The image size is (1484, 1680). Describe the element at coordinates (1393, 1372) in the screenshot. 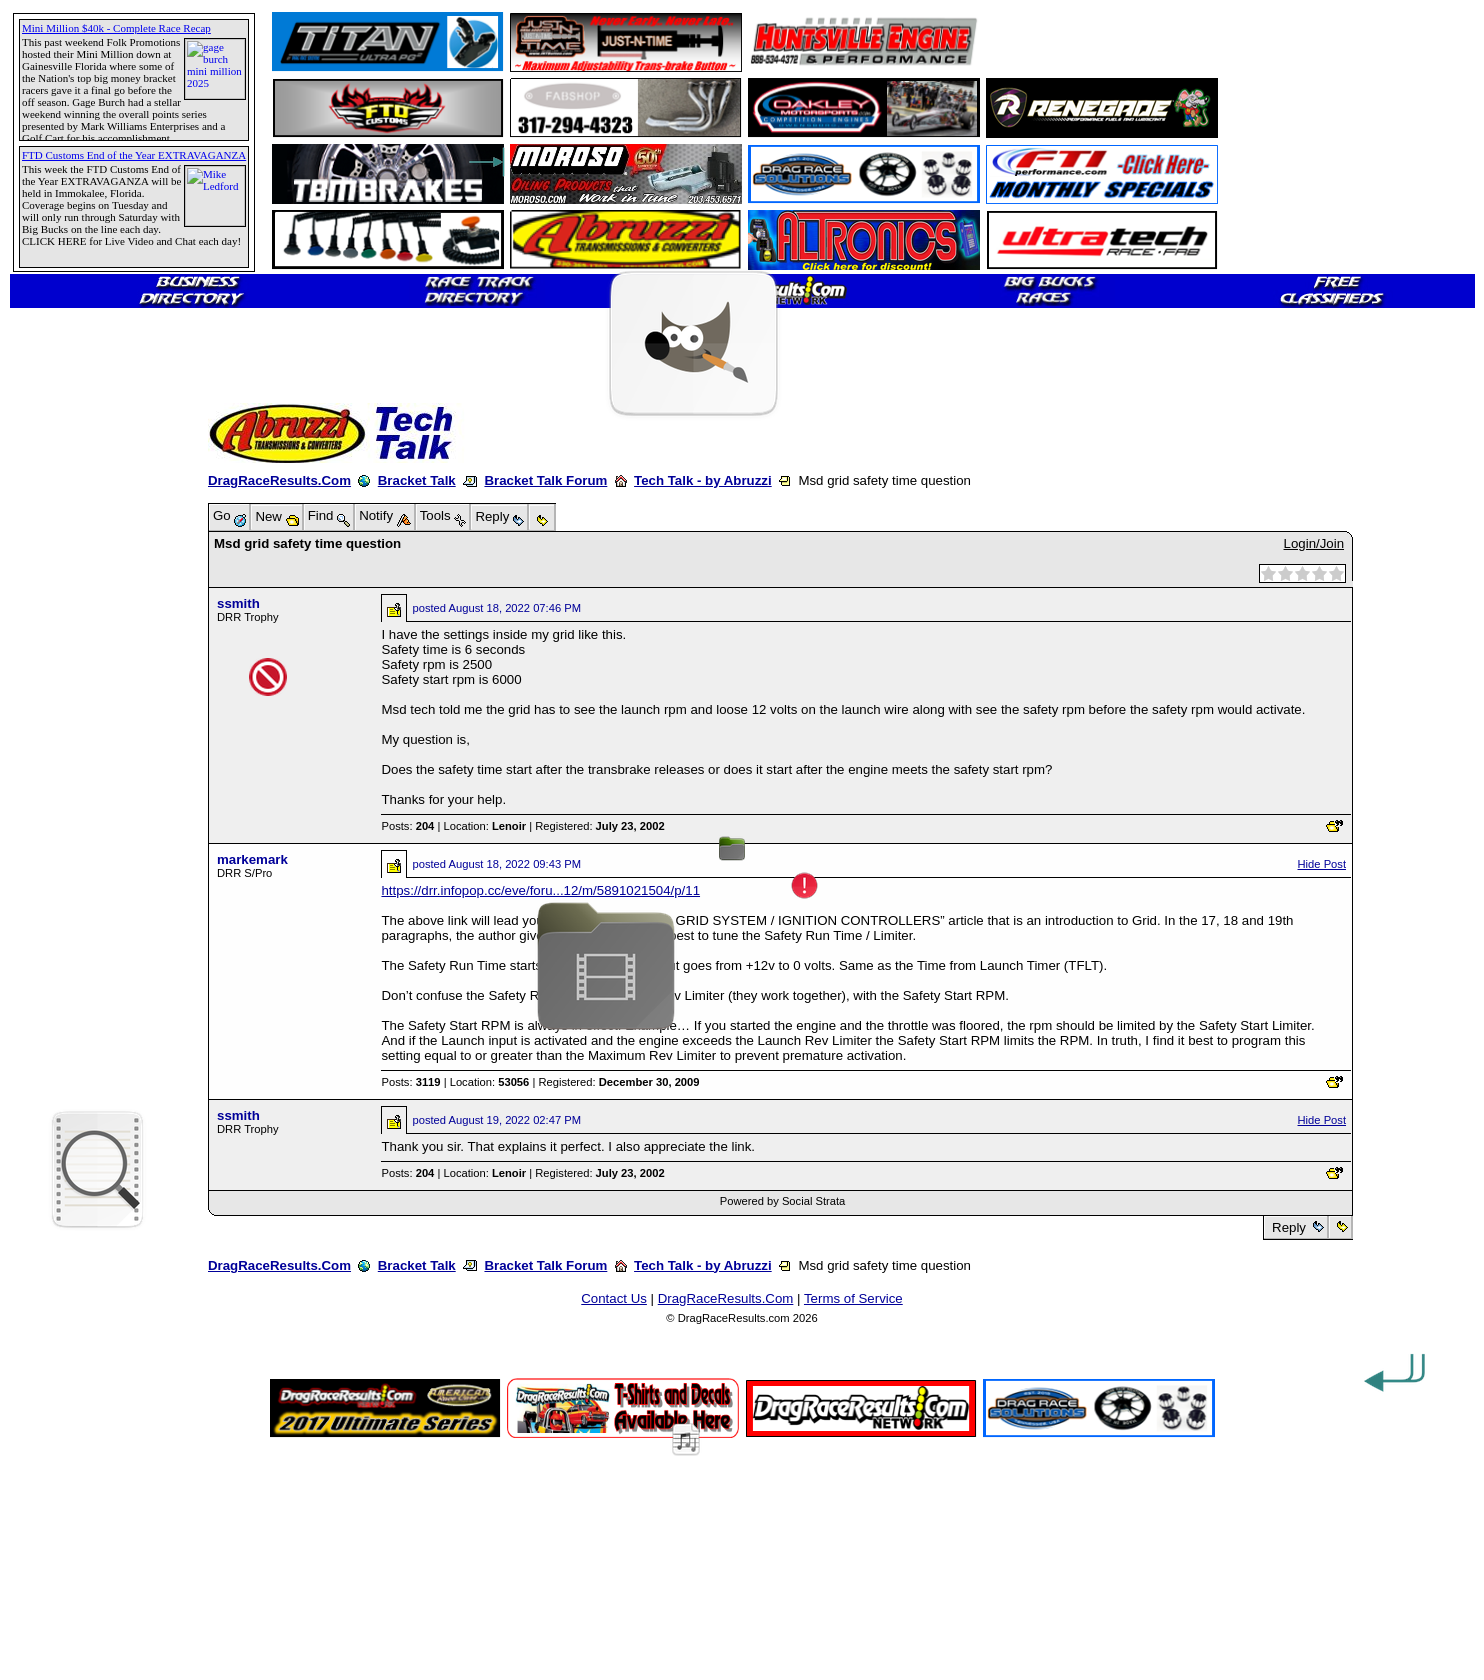

I see `reply to all recipients of an email` at that location.